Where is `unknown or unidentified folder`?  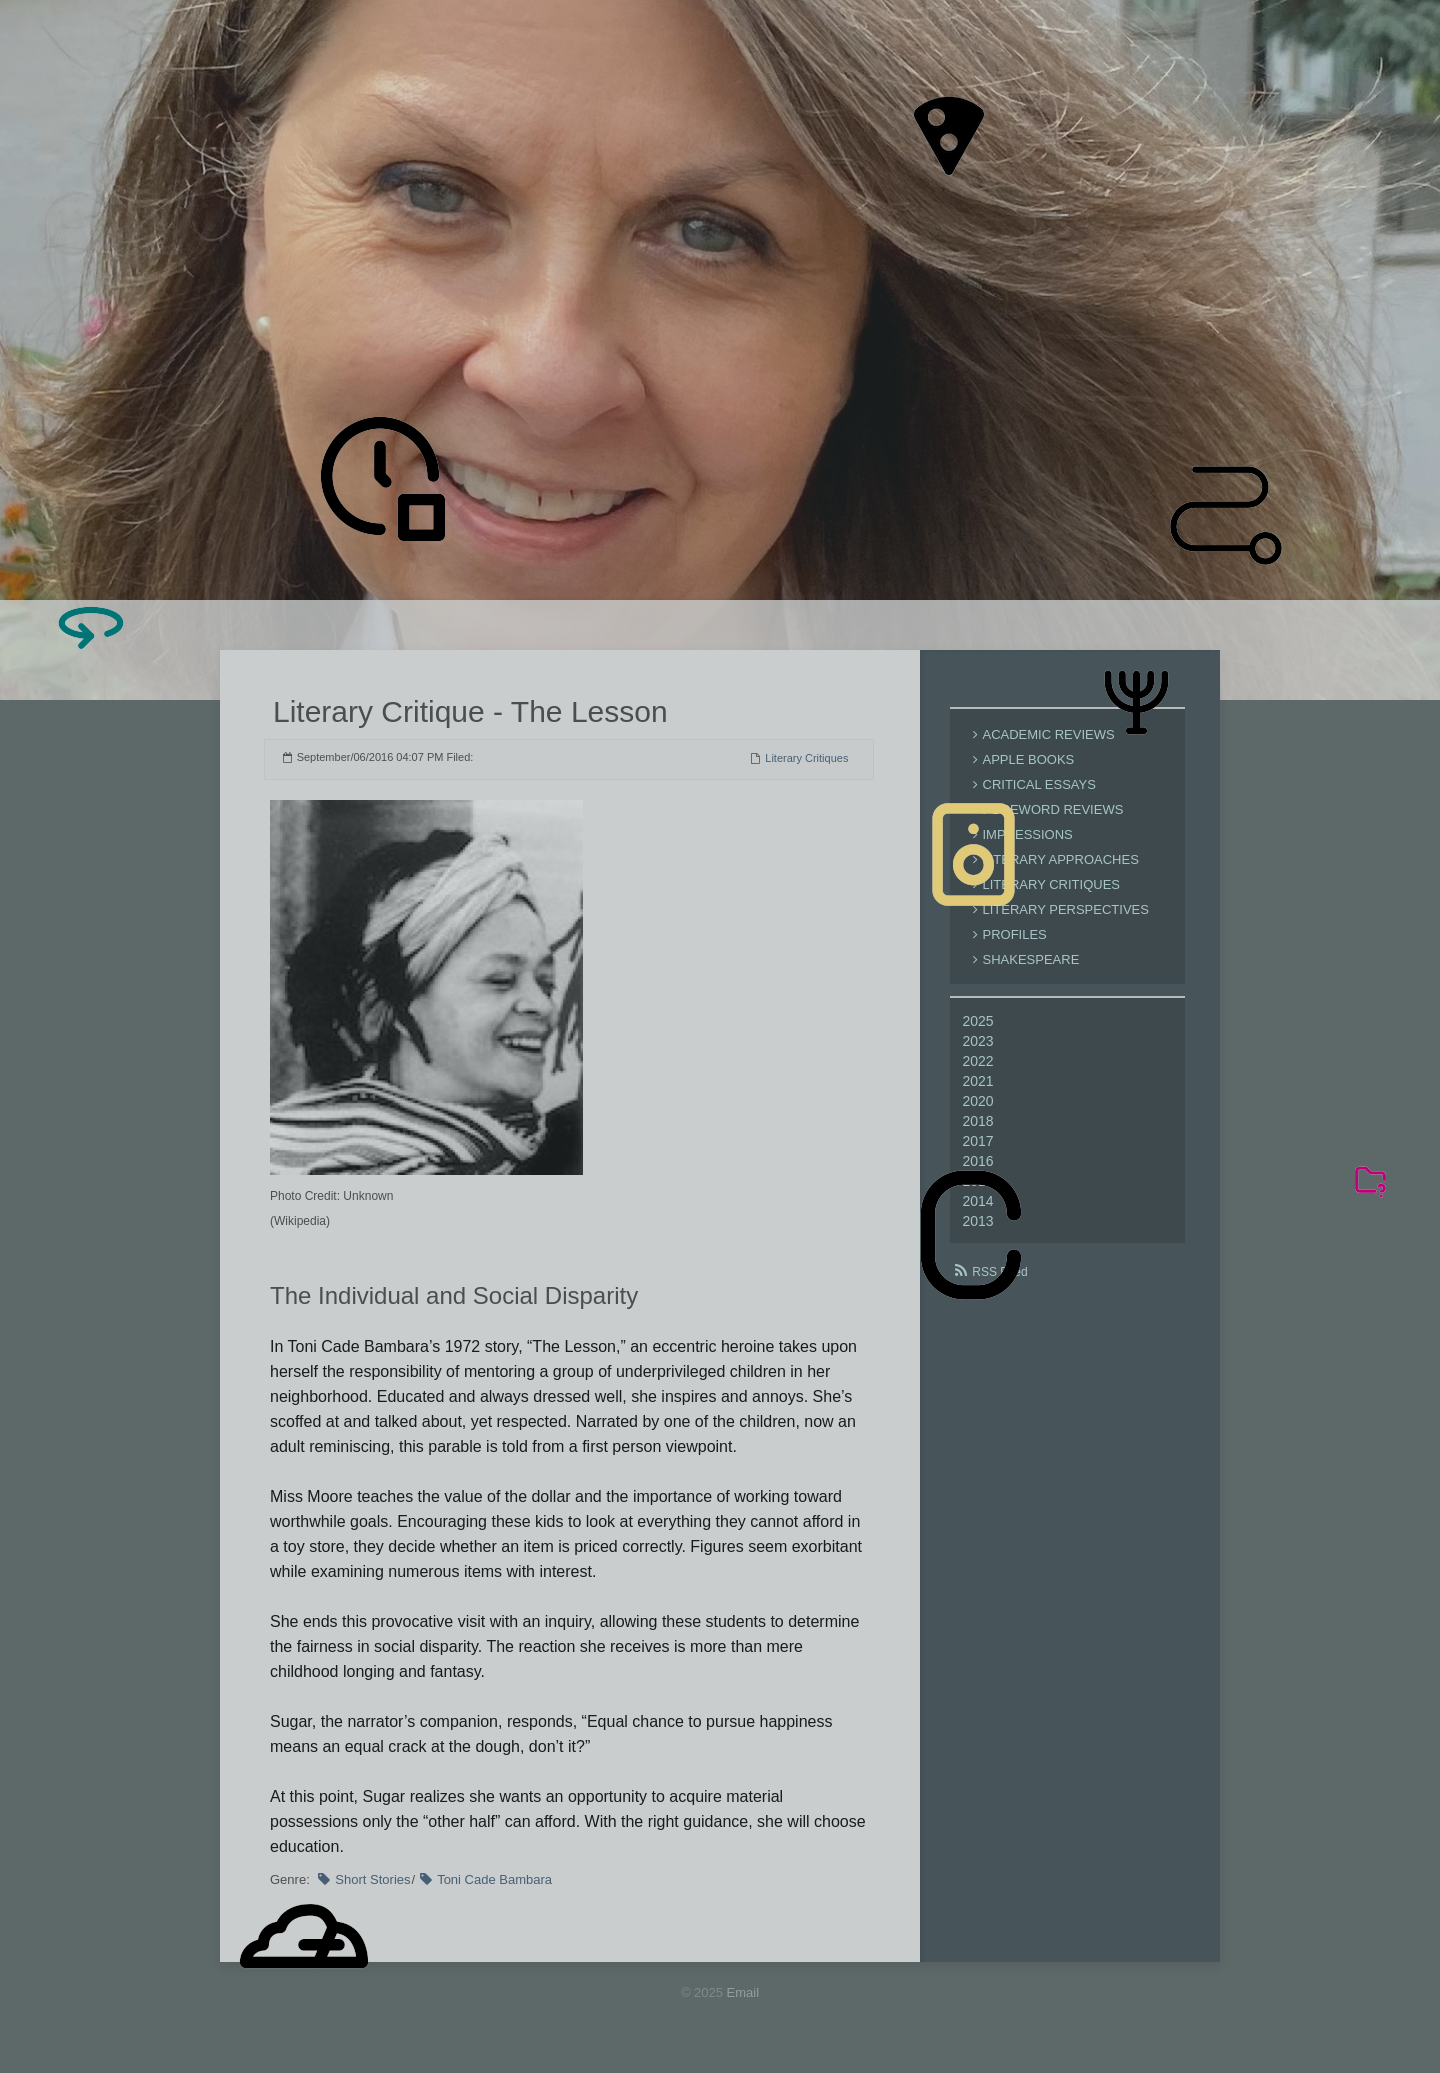
unknown or unidentified folder is located at coordinates (1370, 1180).